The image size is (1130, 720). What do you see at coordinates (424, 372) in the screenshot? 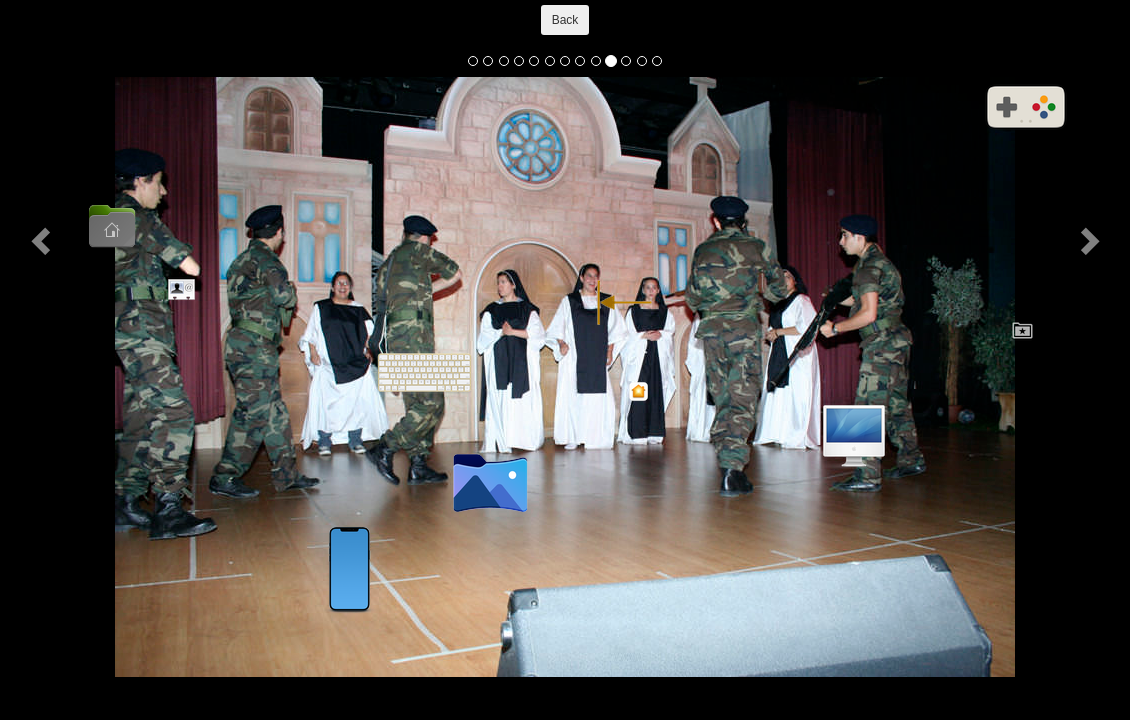
I see `connect a wireless bluetooth keyboard` at bounding box center [424, 372].